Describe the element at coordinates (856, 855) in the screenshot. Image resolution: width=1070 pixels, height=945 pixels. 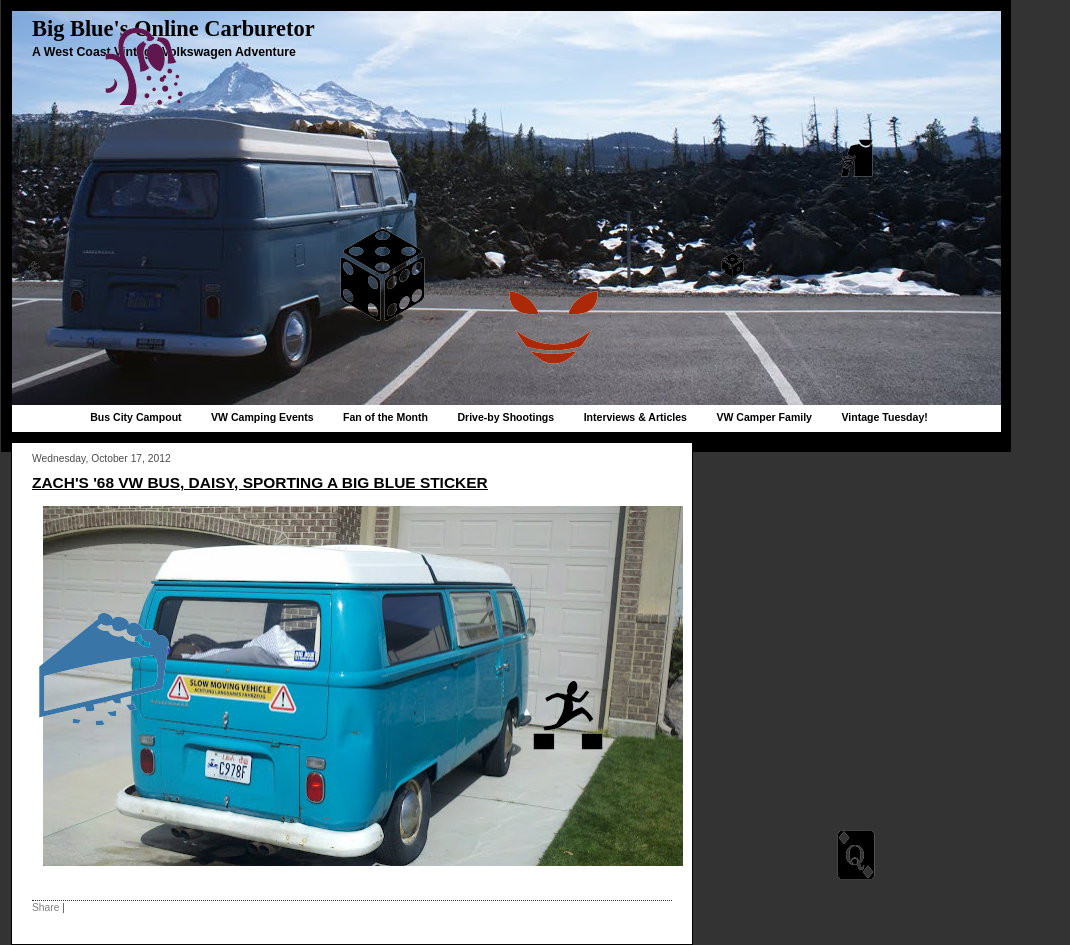
I see `queen of diamonds playing card` at that location.